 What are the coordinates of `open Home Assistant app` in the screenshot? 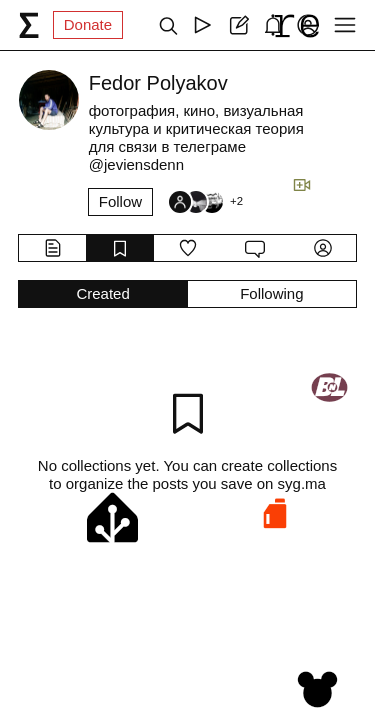 It's located at (112, 517).